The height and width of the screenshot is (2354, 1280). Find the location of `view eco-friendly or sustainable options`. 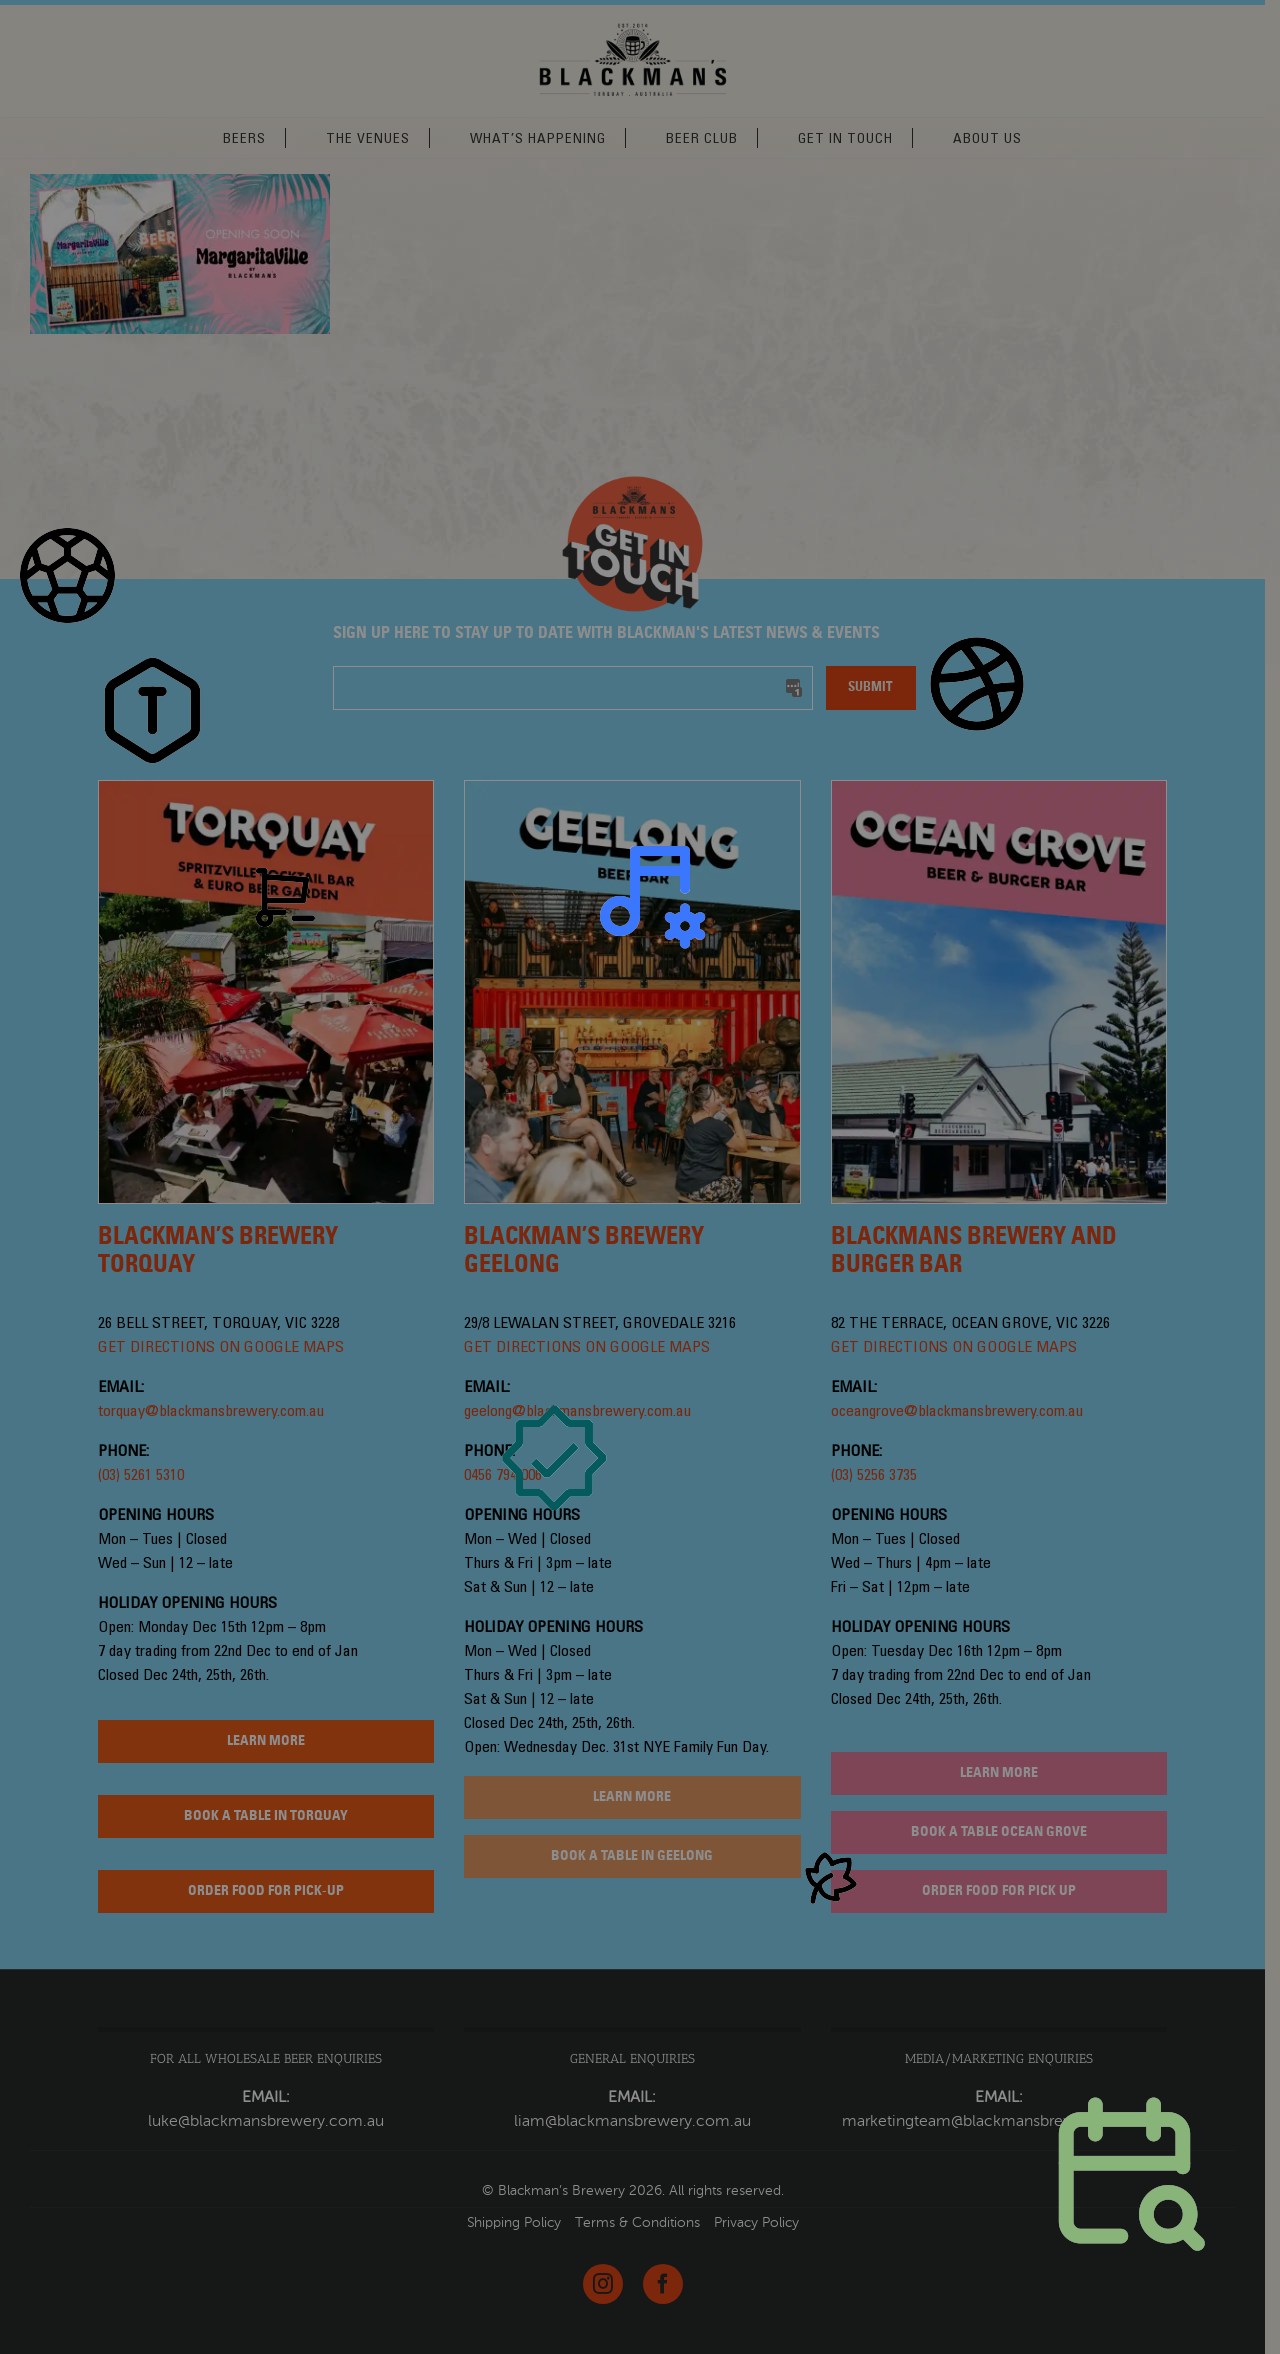

view eco-friendly or sustainable options is located at coordinates (831, 1878).